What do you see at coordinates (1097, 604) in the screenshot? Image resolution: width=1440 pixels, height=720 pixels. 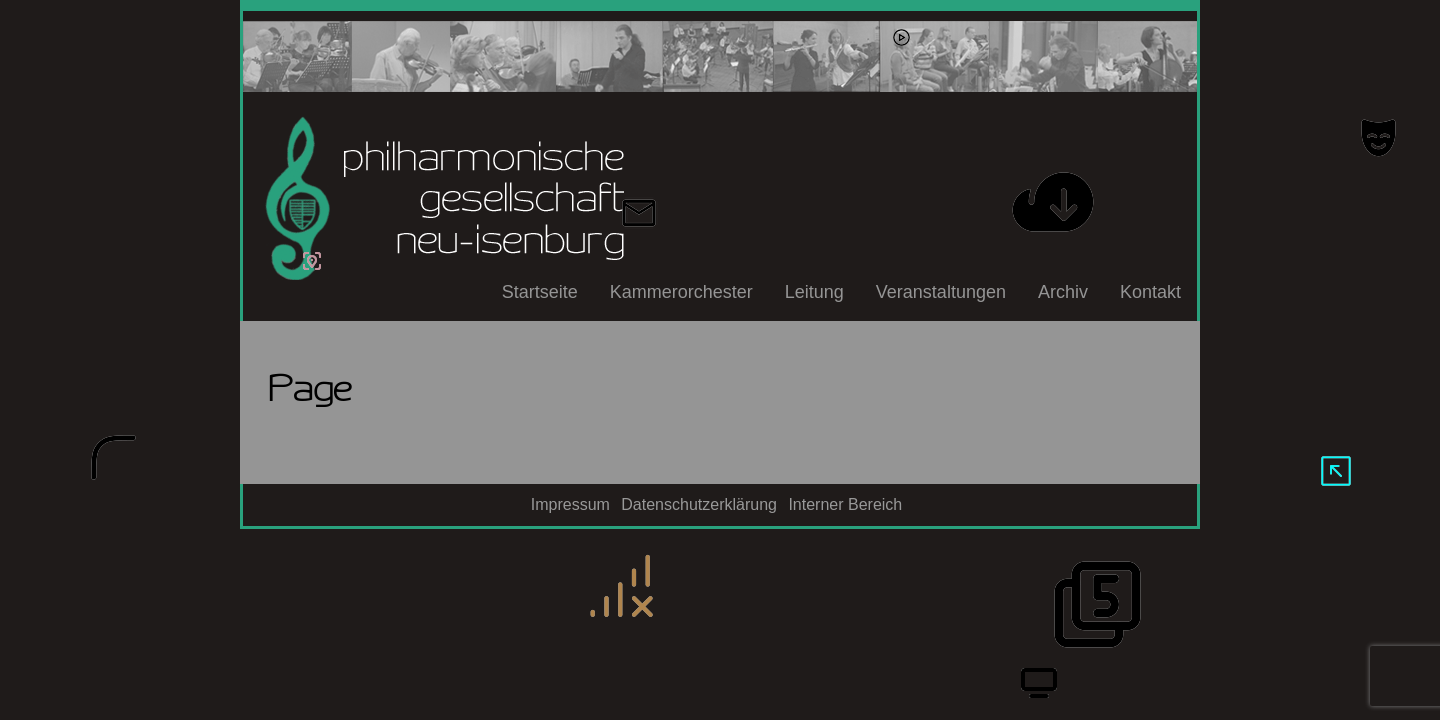 I see `view 5 stacked items or layers` at bounding box center [1097, 604].